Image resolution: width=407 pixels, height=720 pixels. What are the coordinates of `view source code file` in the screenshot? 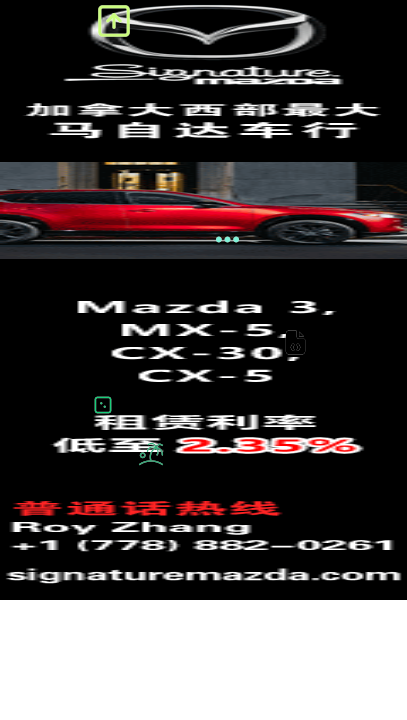 It's located at (295, 342).